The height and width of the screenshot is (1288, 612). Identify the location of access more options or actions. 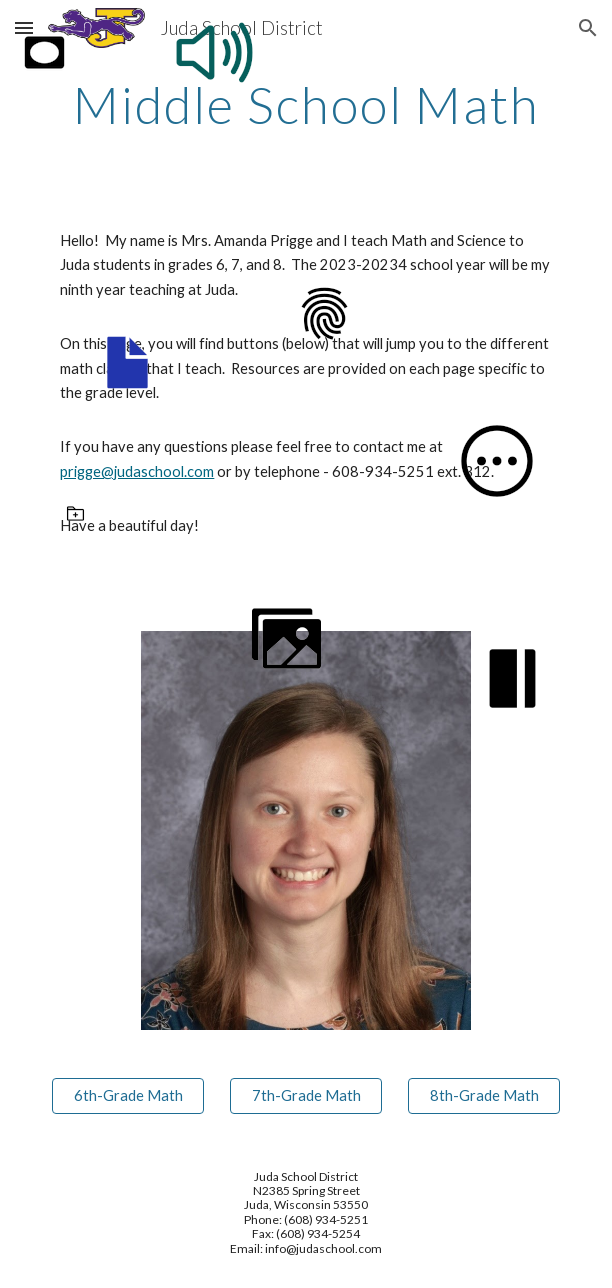
(497, 461).